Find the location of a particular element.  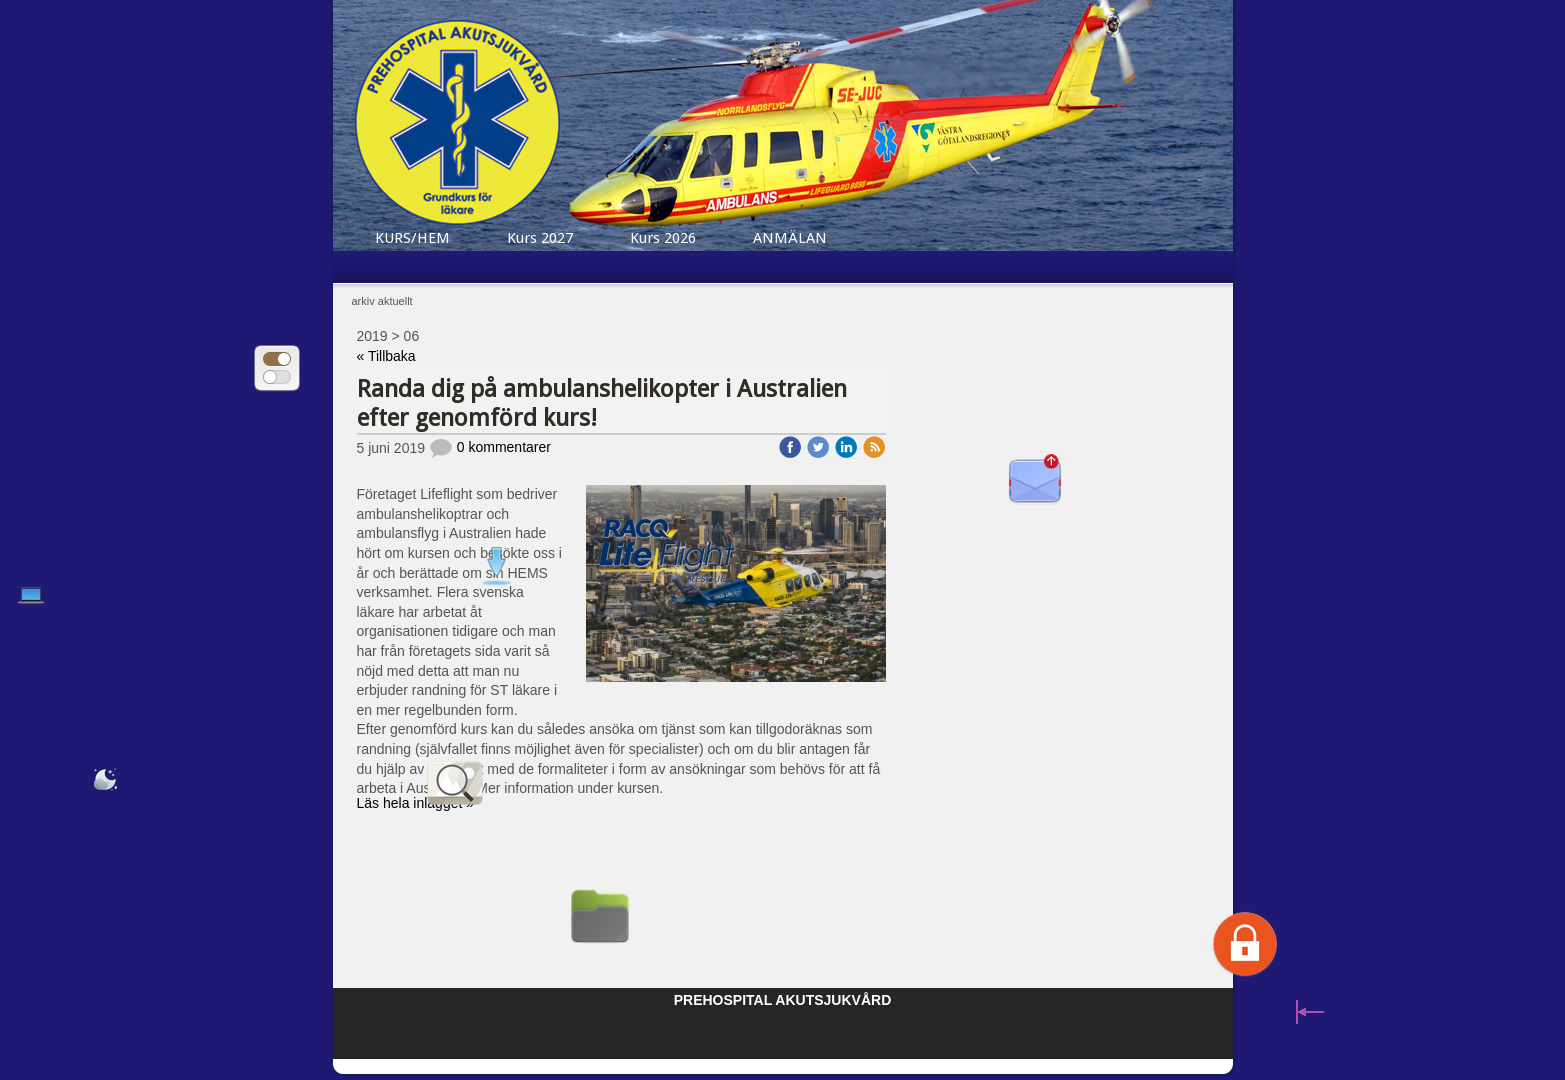

lock the screen is located at coordinates (1245, 944).